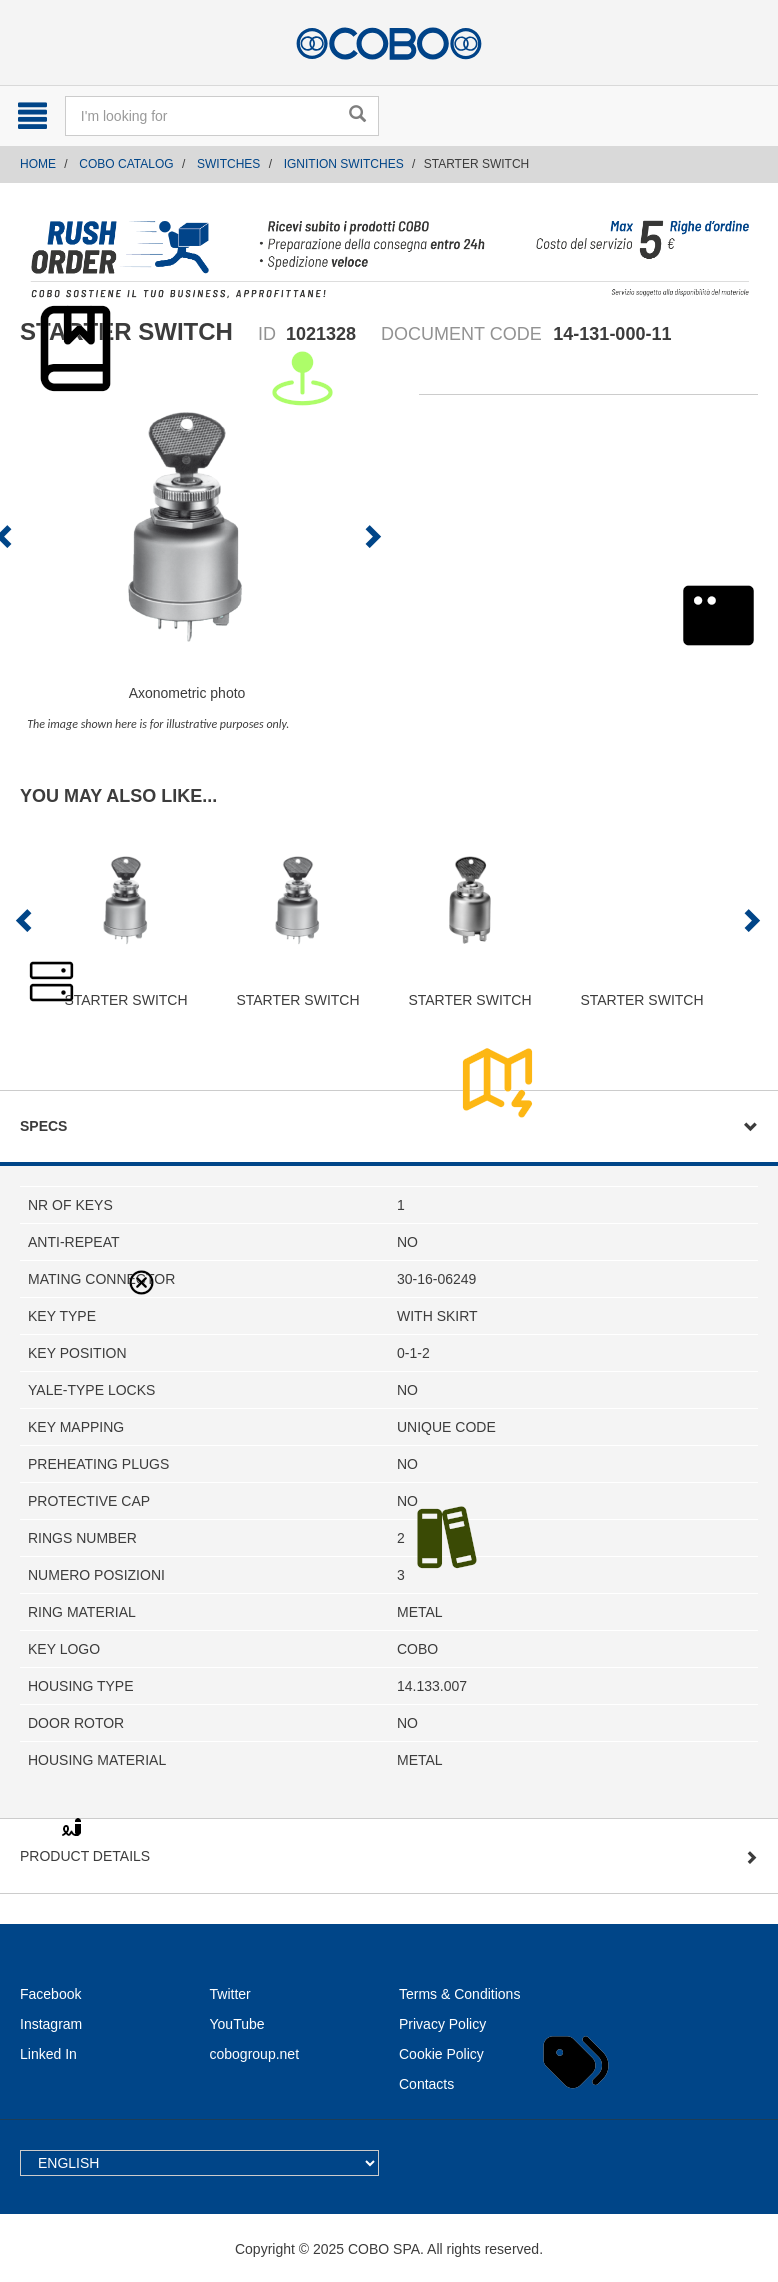  What do you see at coordinates (576, 2059) in the screenshot?
I see `manage tags or labels` at bounding box center [576, 2059].